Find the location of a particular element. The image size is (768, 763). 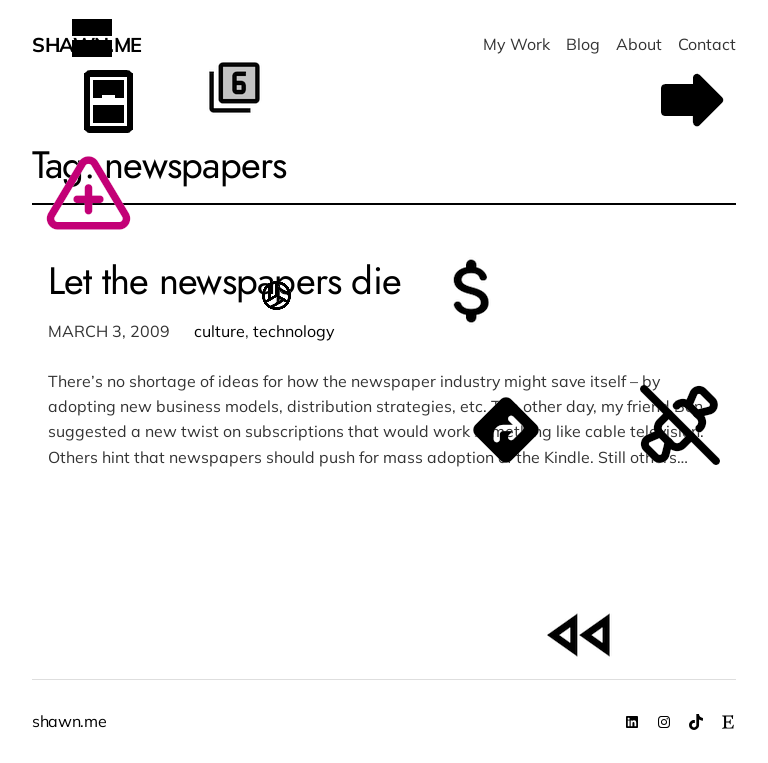

access volleyball or sports content is located at coordinates (276, 295).